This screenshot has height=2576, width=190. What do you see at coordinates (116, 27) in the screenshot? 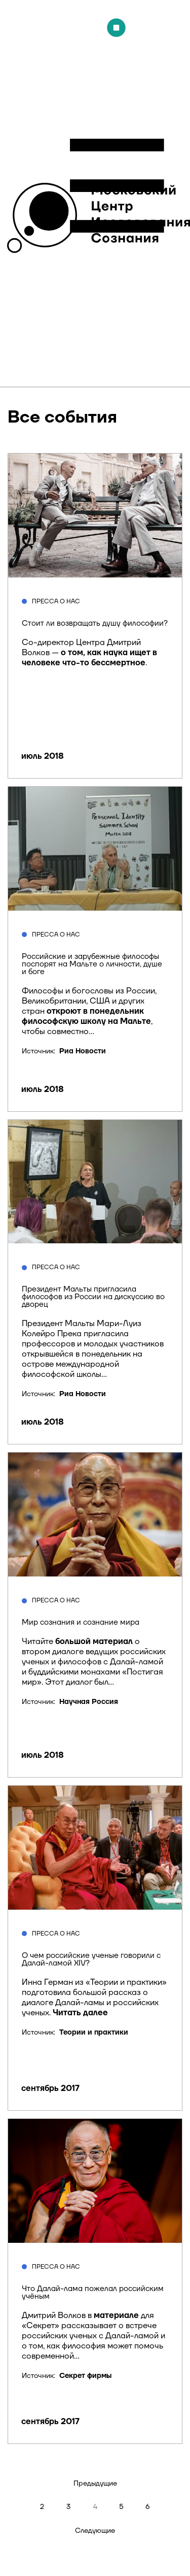
I see `stop media playback` at bounding box center [116, 27].